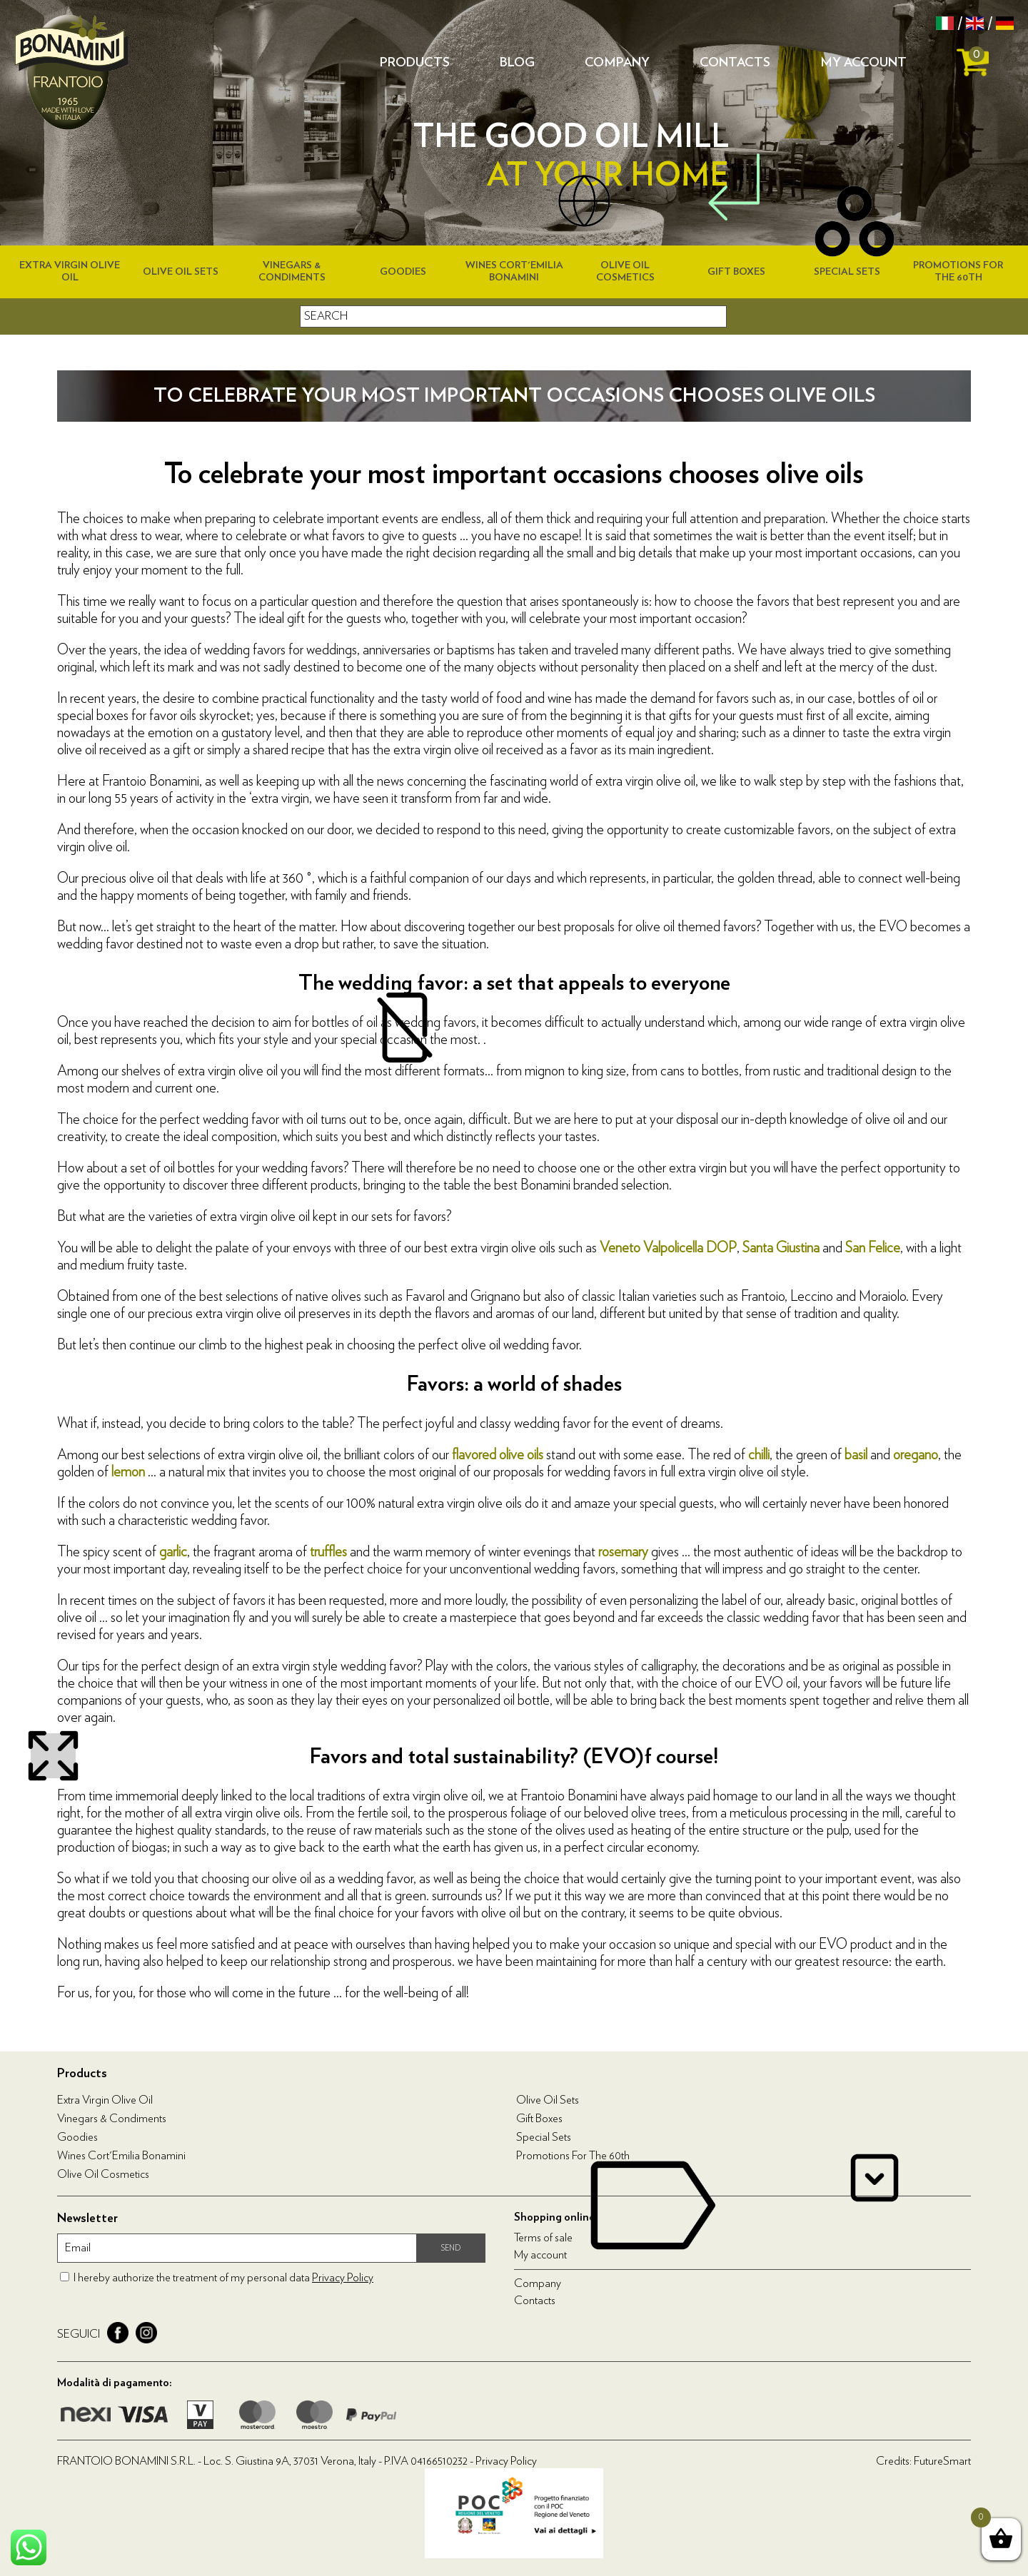 This screenshot has height=2576, width=1028. Describe the element at coordinates (584, 201) in the screenshot. I see `switch to global or worldwide view` at that location.